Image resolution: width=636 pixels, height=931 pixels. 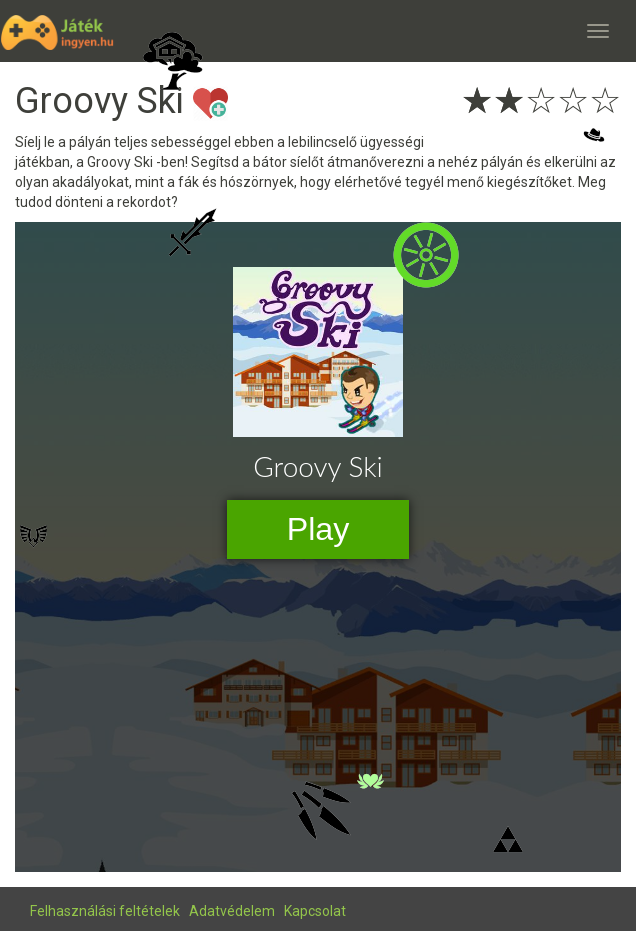 I want to click on equip a broken or shattered weapon, so click(x=192, y=233).